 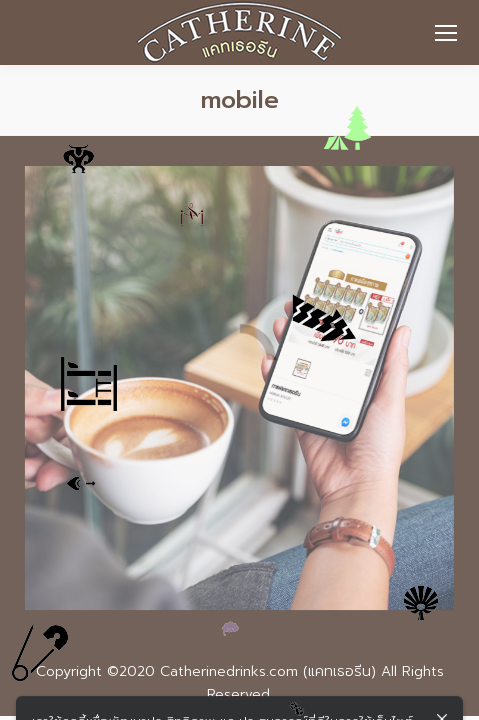 What do you see at coordinates (40, 652) in the screenshot?
I see `safety pin tool or fastening option` at bounding box center [40, 652].